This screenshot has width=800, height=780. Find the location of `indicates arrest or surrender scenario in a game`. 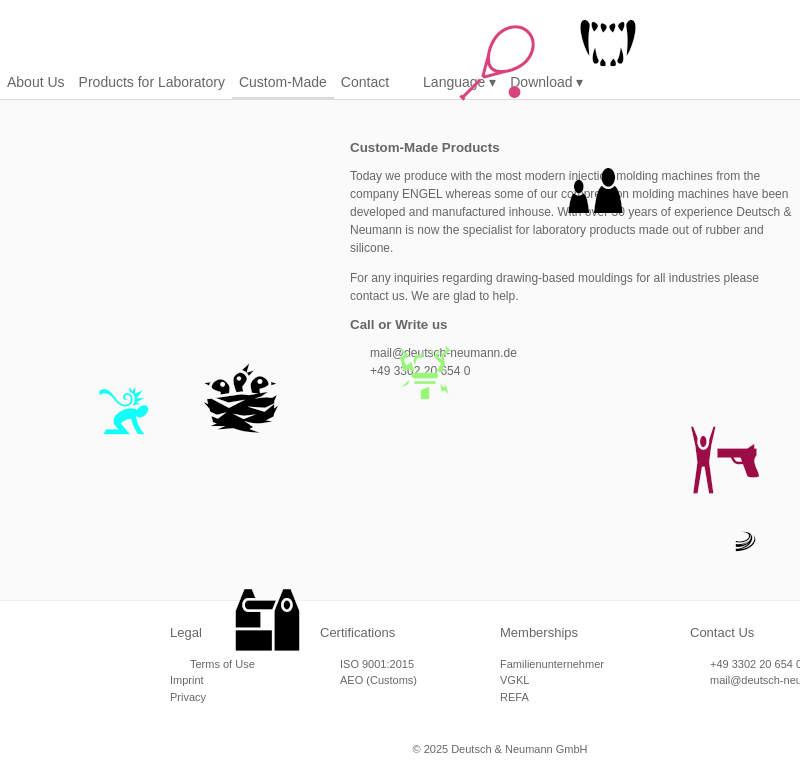

indicates arrest or surrender scenario in a game is located at coordinates (725, 460).